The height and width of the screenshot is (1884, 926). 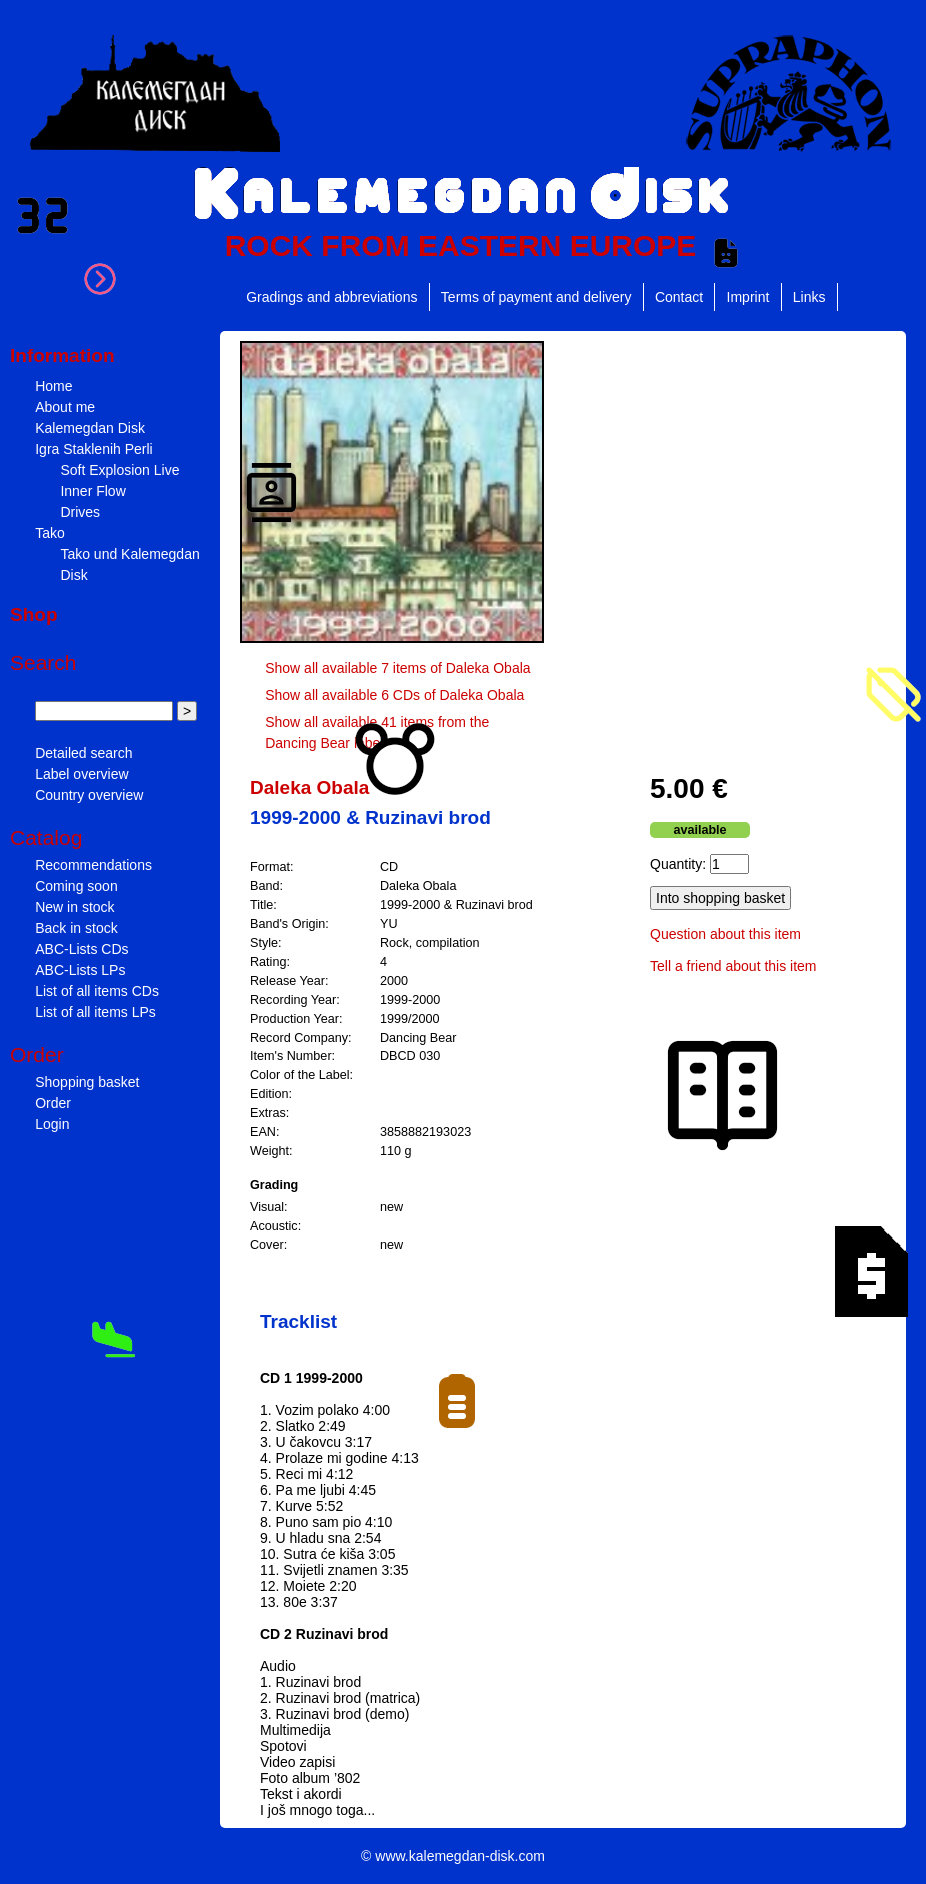 I want to click on remove a tag or label, so click(x=893, y=694).